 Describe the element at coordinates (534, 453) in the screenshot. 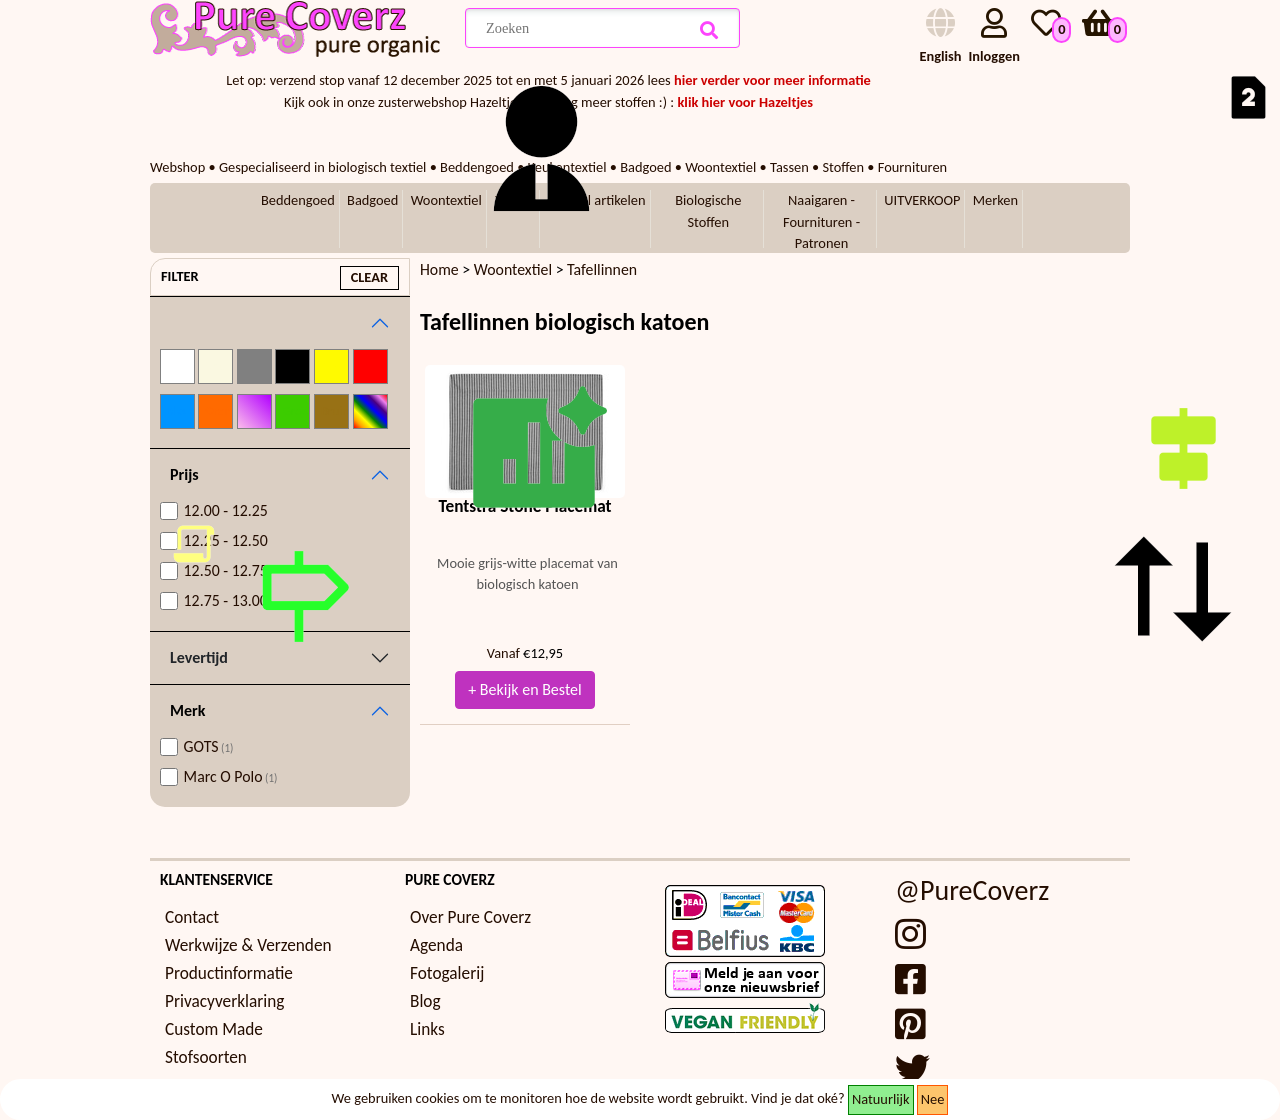

I see `view AI-powered analytics dashboard` at that location.